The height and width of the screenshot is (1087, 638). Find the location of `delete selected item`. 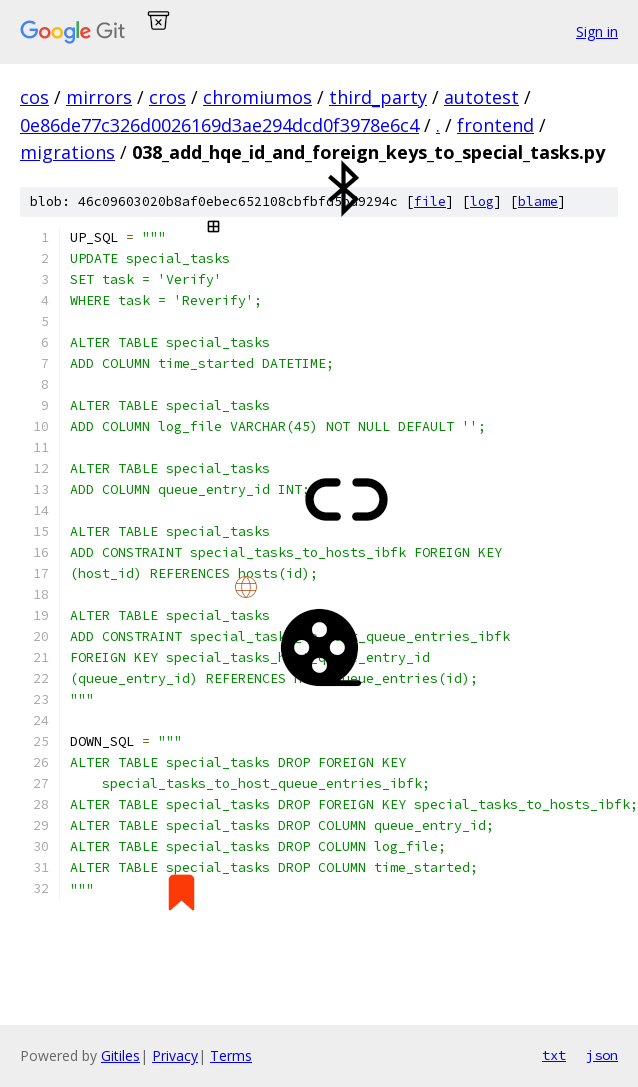

delete selected item is located at coordinates (158, 20).